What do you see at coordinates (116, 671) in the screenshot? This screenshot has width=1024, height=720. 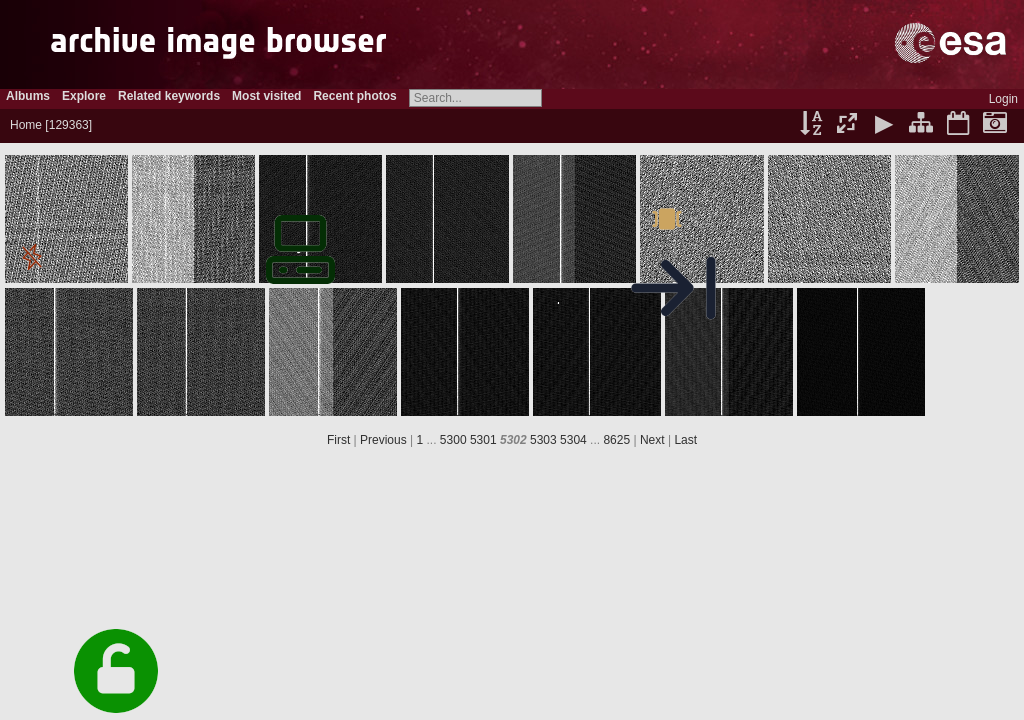 I see `view public feed content` at bounding box center [116, 671].